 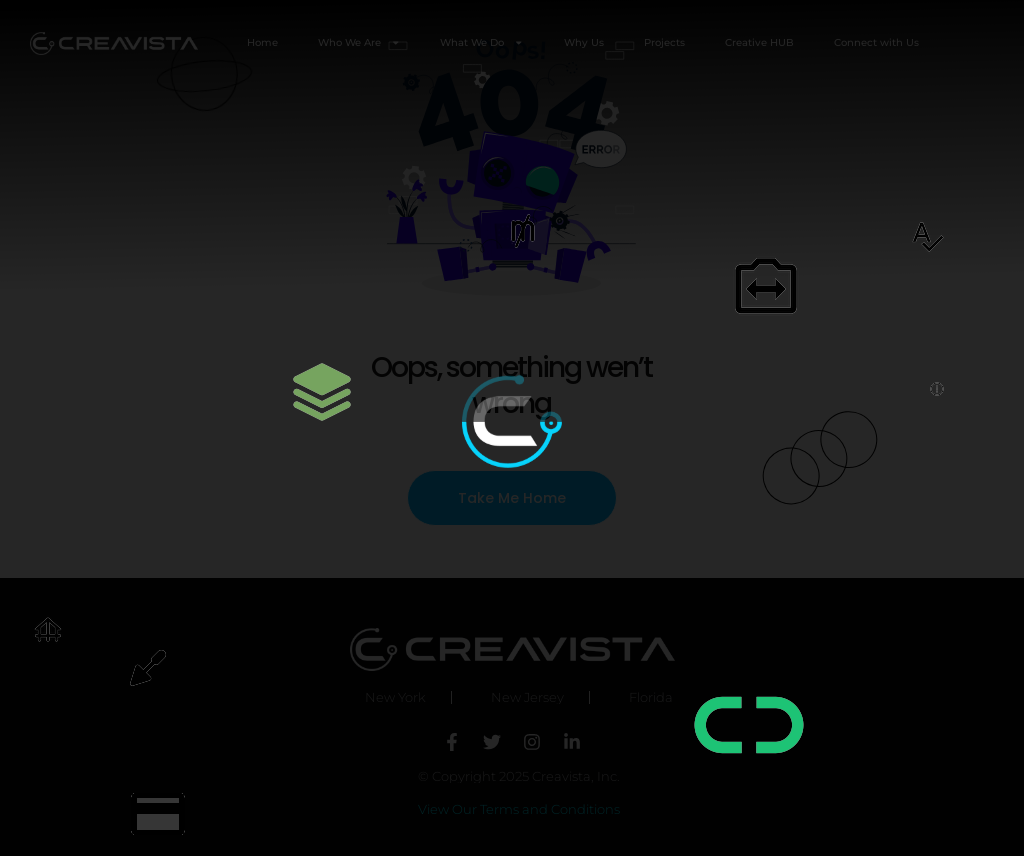 I want to click on view property foundation details, so click(x=48, y=630).